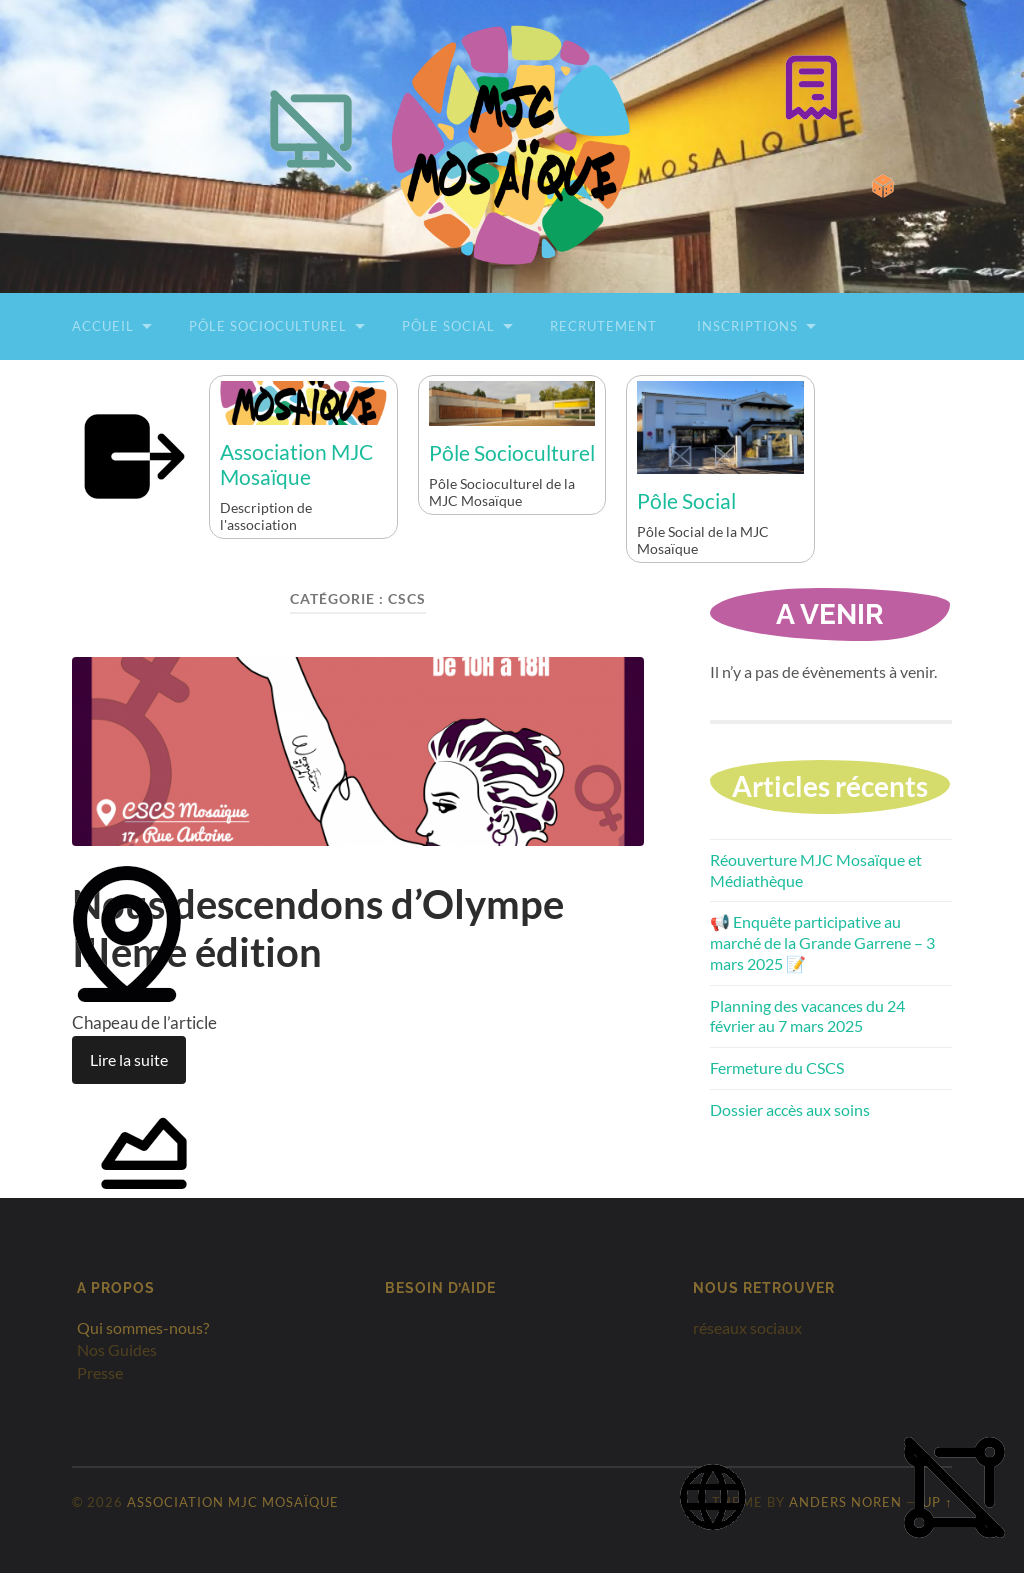 The width and height of the screenshot is (1024, 1573). Describe the element at coordinates (127, 934) in the screenshot. I see `view location on map` at that location.